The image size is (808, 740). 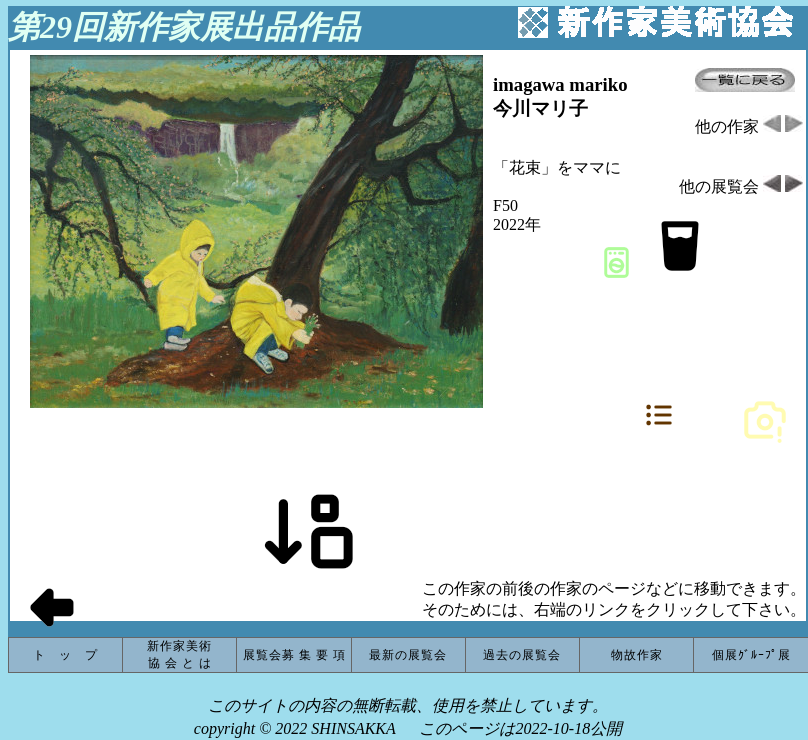 What do you see at coordinates (51, 607) in the screenshot?
I see `go back to the previous screen` at bounding box center [51, 607].